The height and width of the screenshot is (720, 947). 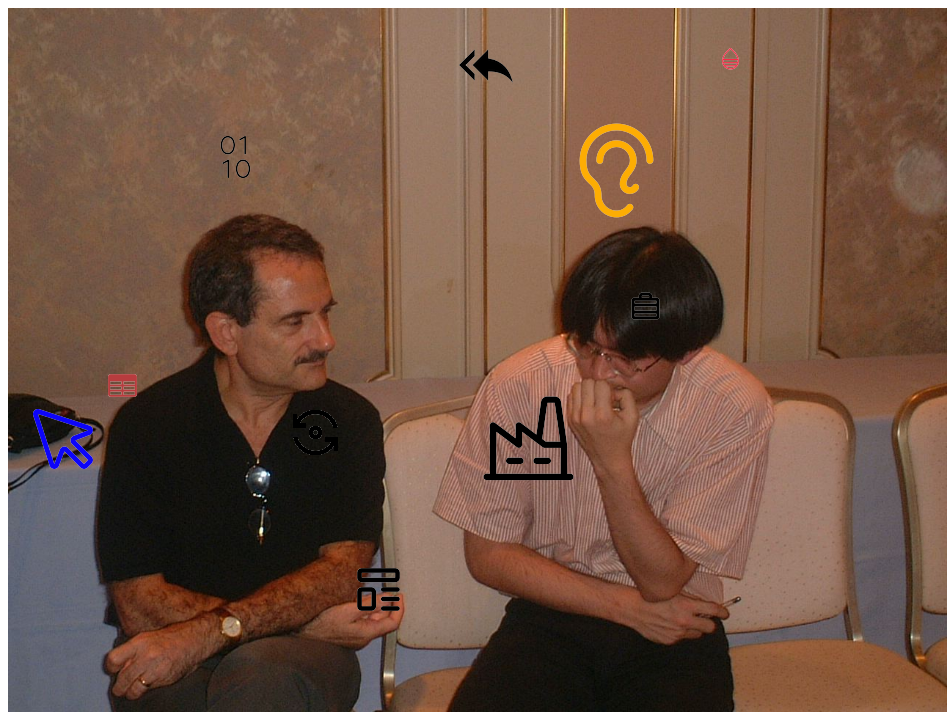 What do you see at coordinates (122, 385) in the screenshot?
I see `view data in table format` at bounding box center [122, 385].